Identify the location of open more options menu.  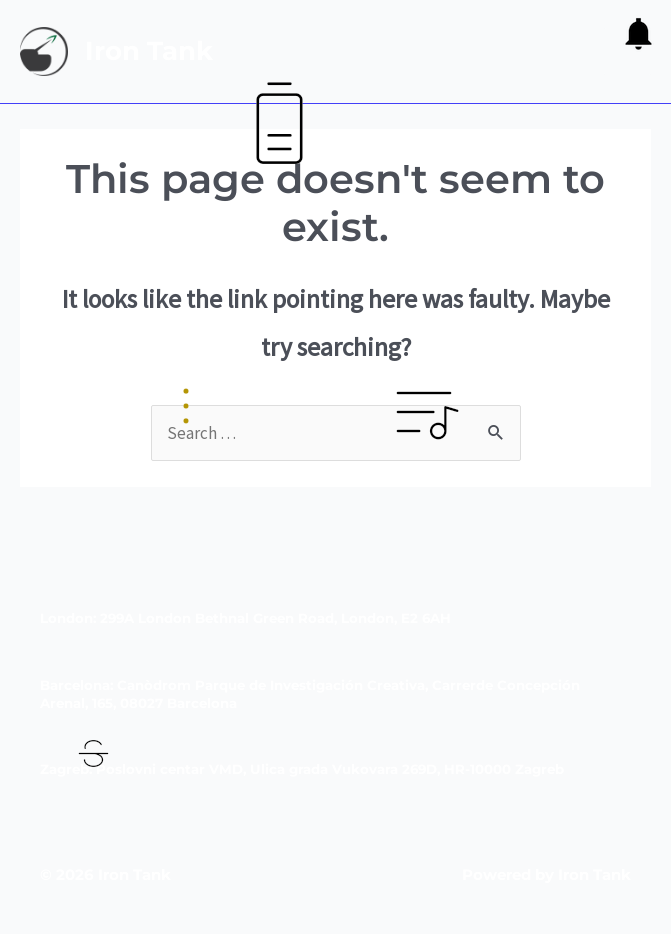
(186, 406).